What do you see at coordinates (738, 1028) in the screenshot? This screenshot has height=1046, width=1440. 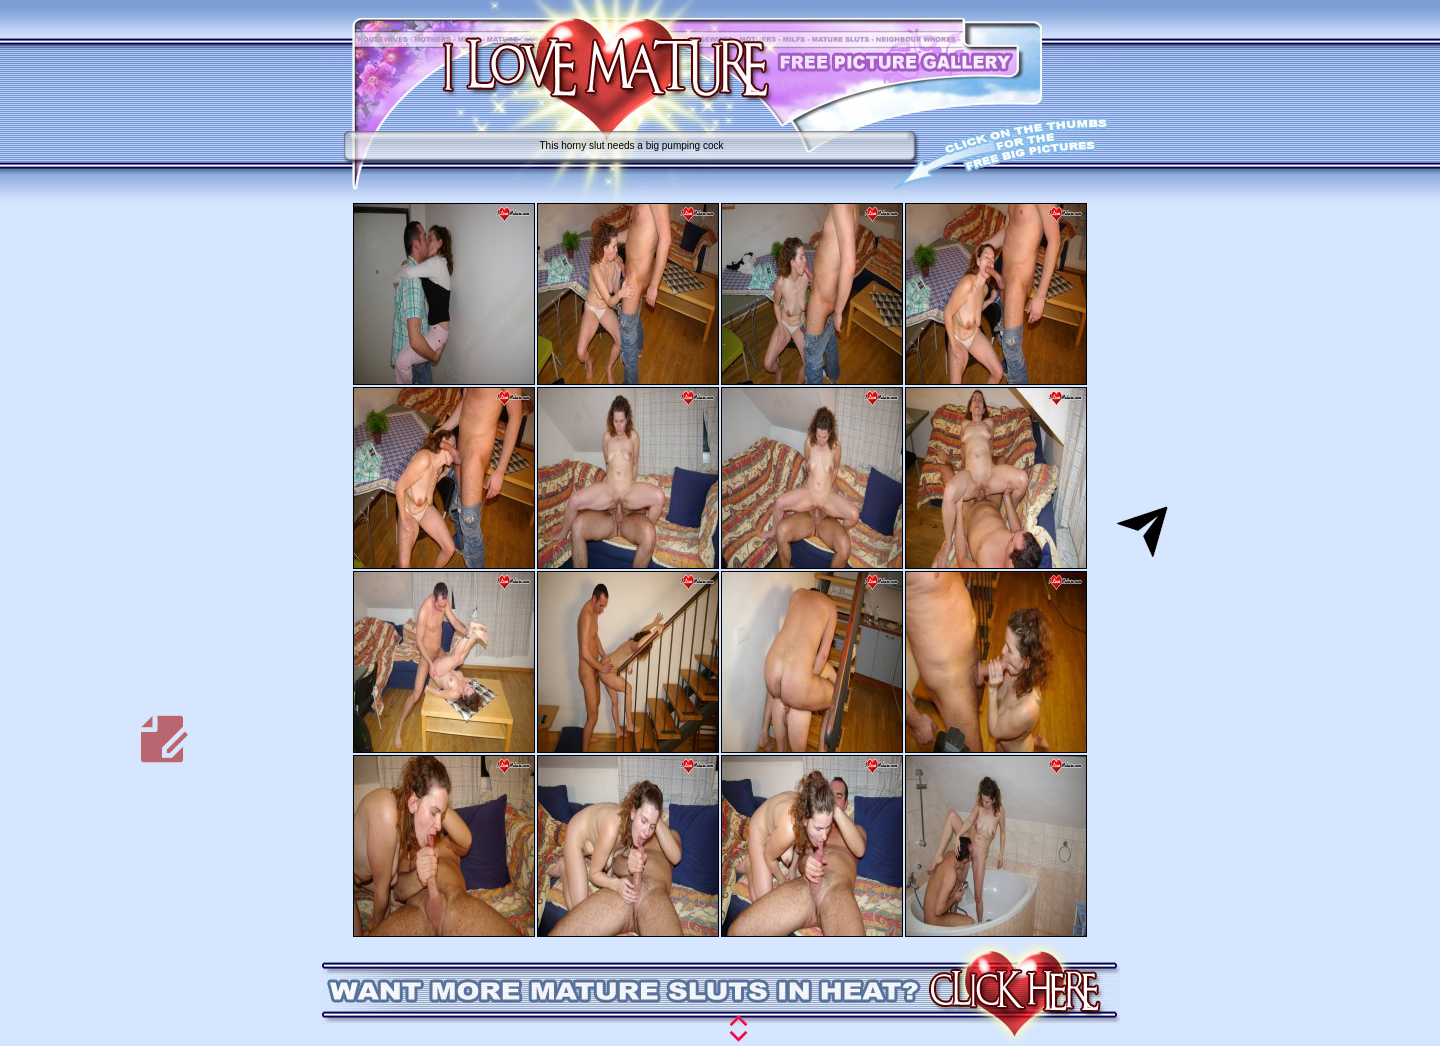 I see `expand or collapse content vertically` at bounding box center [738, 1028].